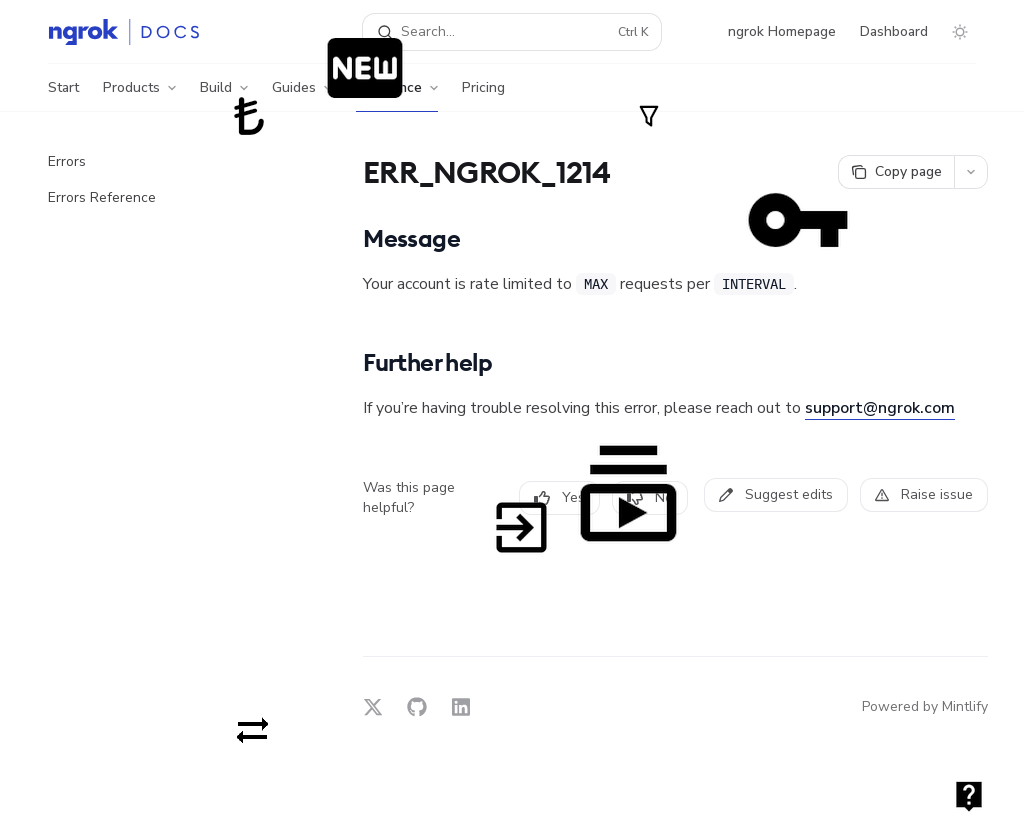  What do you see at coordinates (365, 68) in the screenshot?
I see `indicates new content or recently added items` at bounding box center [365, 68].